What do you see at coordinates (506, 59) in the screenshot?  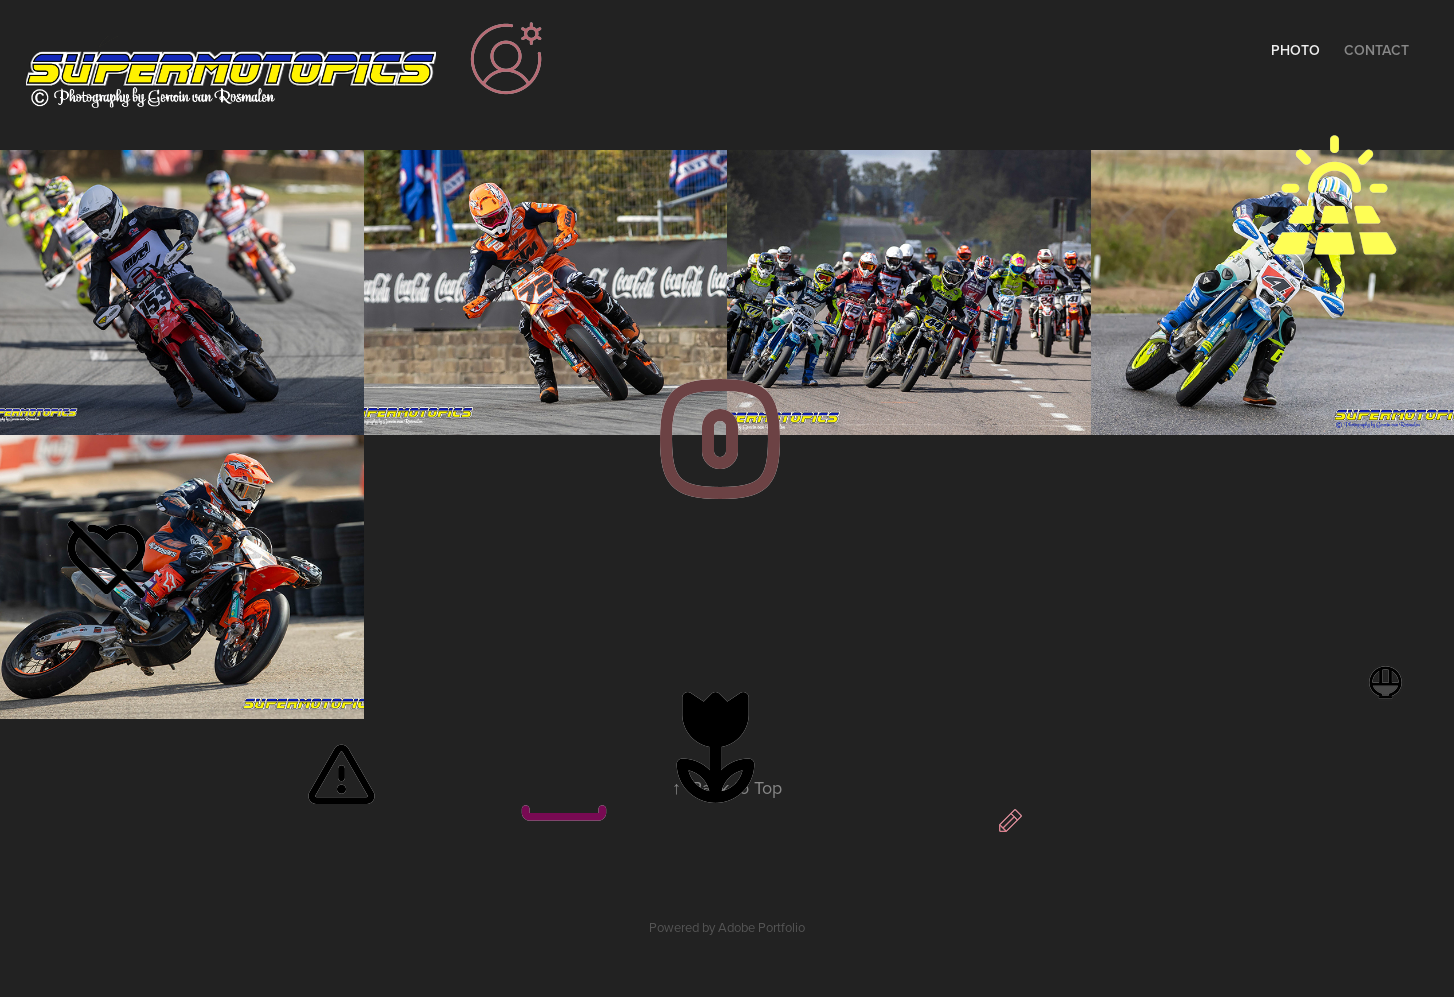 I see `access user profile settings` at bounding box center [506, 59].